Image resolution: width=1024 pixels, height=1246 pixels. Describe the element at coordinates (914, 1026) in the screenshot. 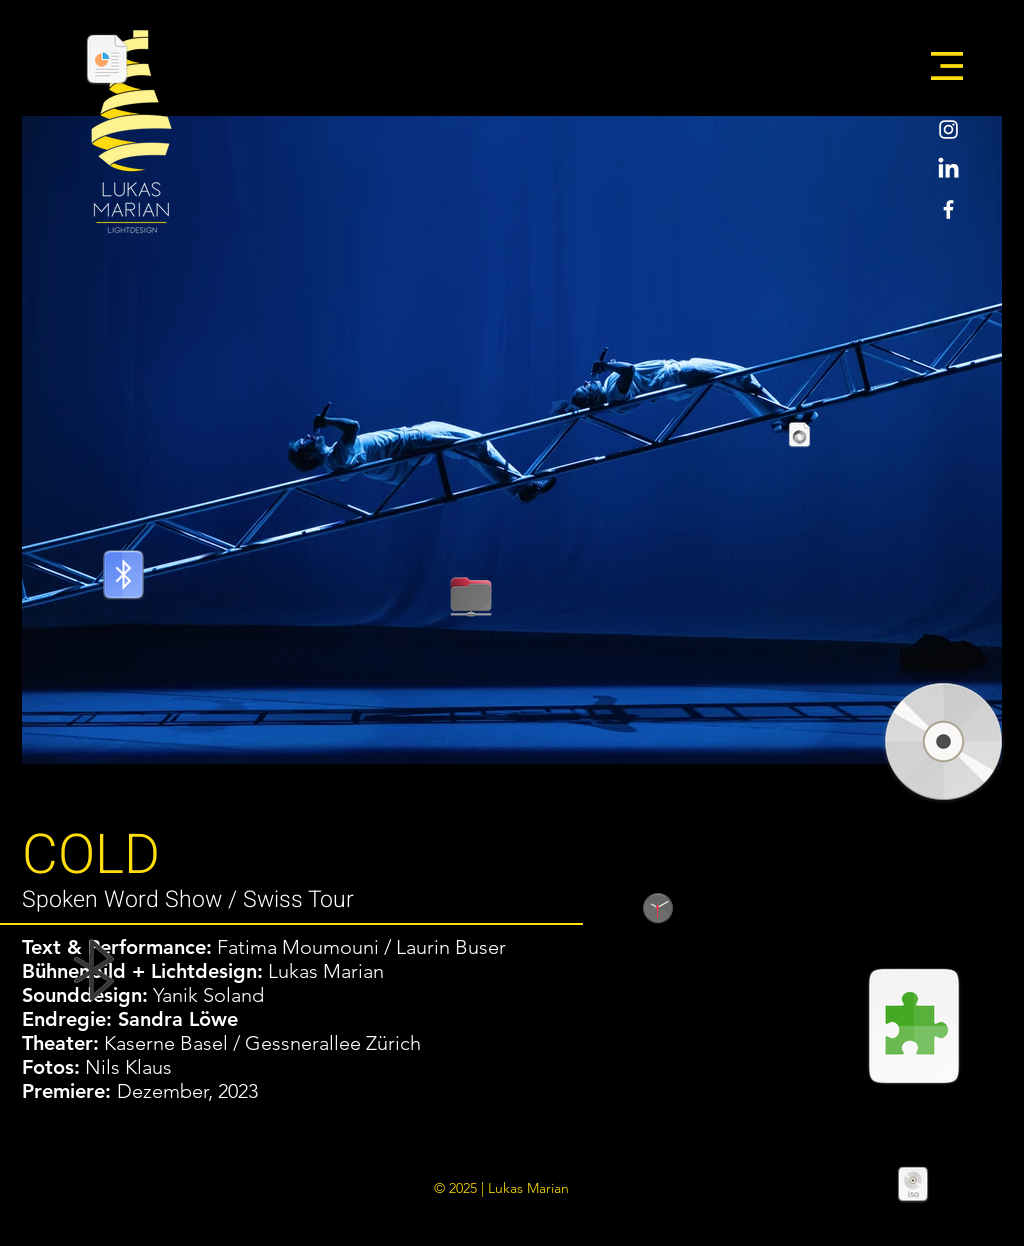

I see `indicates an extension or plugin file type` at that location.